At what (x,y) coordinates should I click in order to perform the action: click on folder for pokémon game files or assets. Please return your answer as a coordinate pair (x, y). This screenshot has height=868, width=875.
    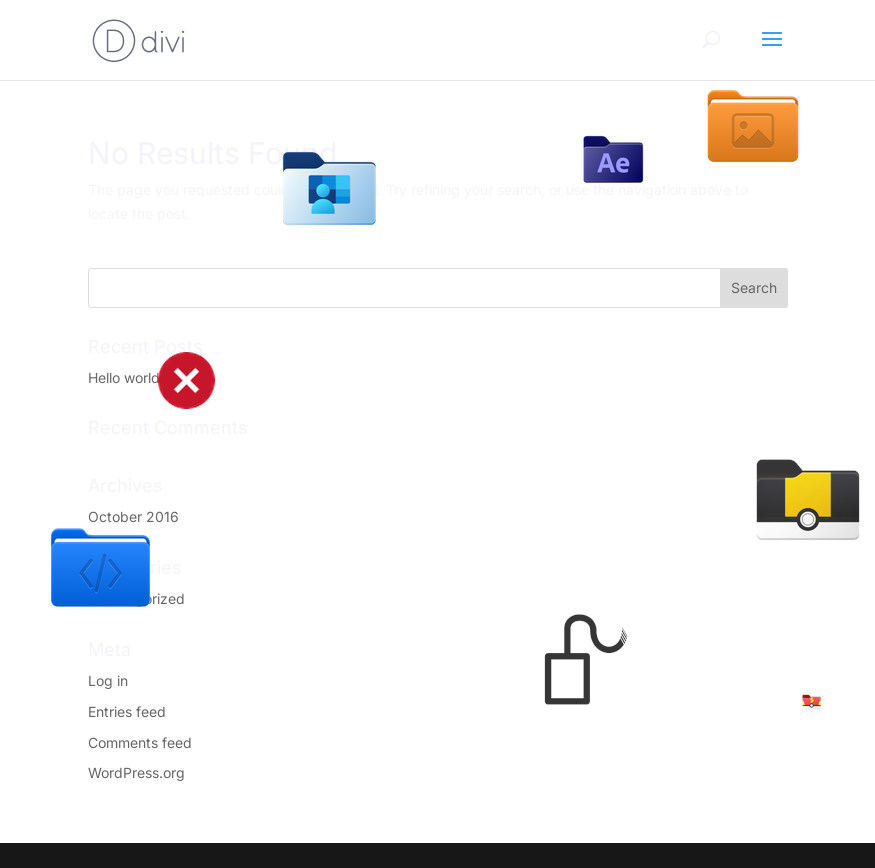
    Looking at the image, I should click on (807, 502).